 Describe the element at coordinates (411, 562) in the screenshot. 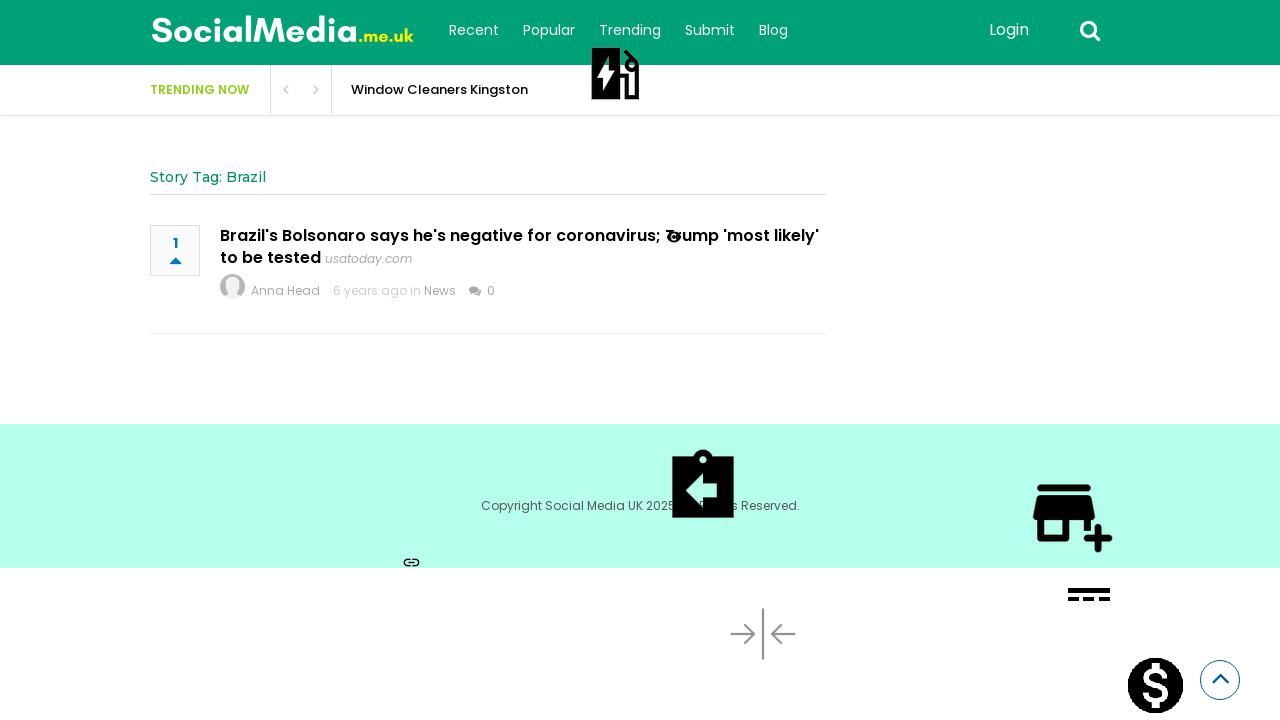

I see `insert a hyperlink` at that location.